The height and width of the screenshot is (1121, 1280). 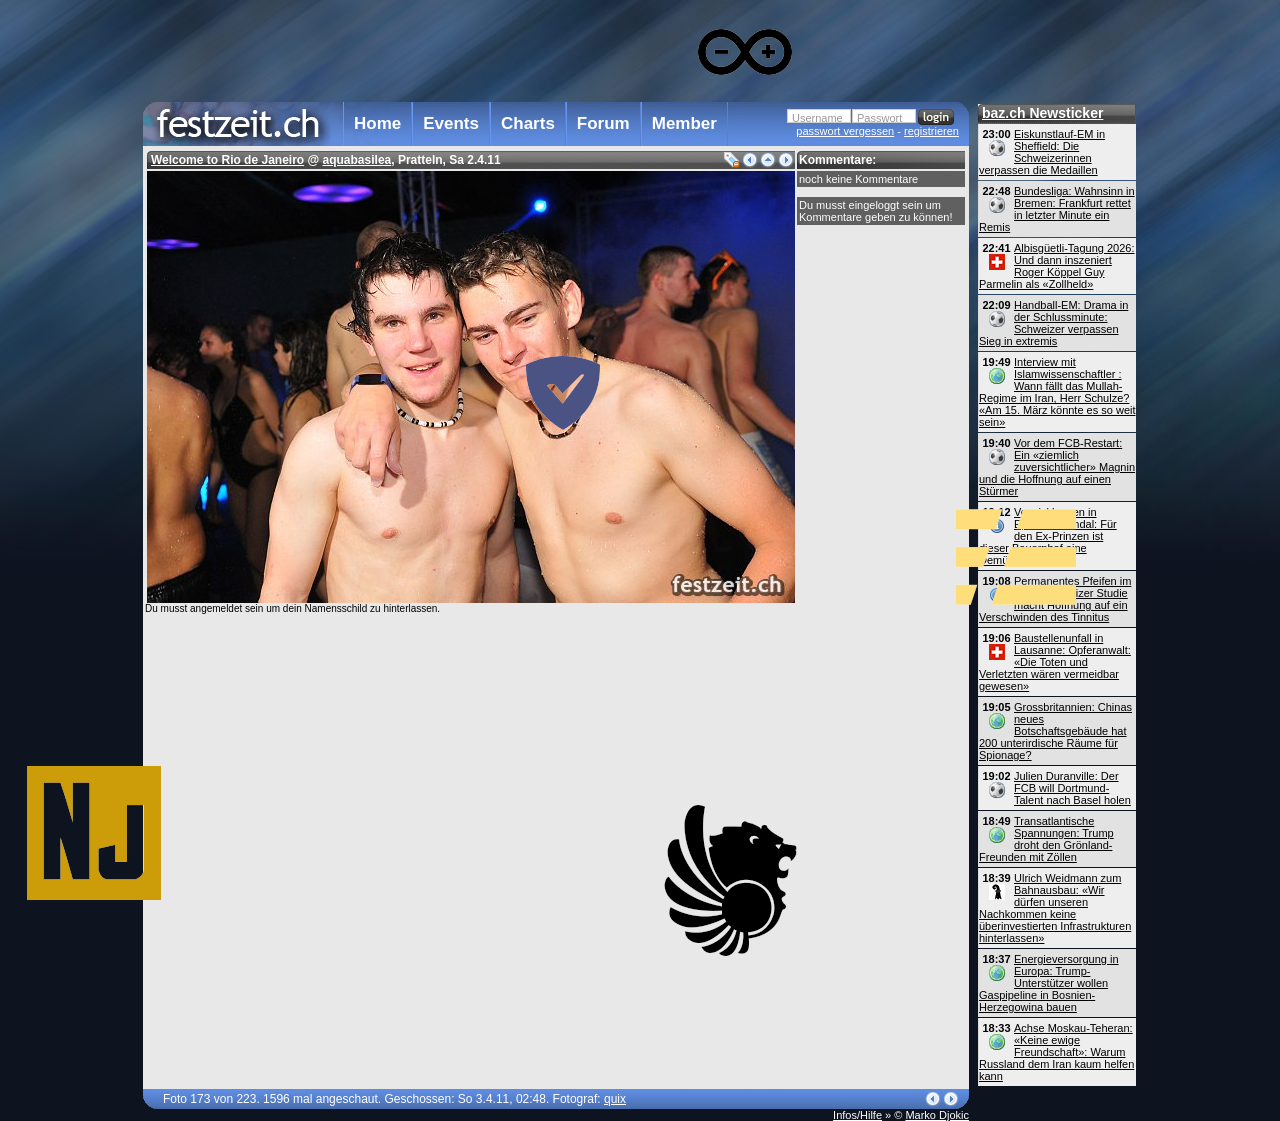 I want to click on serverless framework logo, so click(x=1016, y=557).